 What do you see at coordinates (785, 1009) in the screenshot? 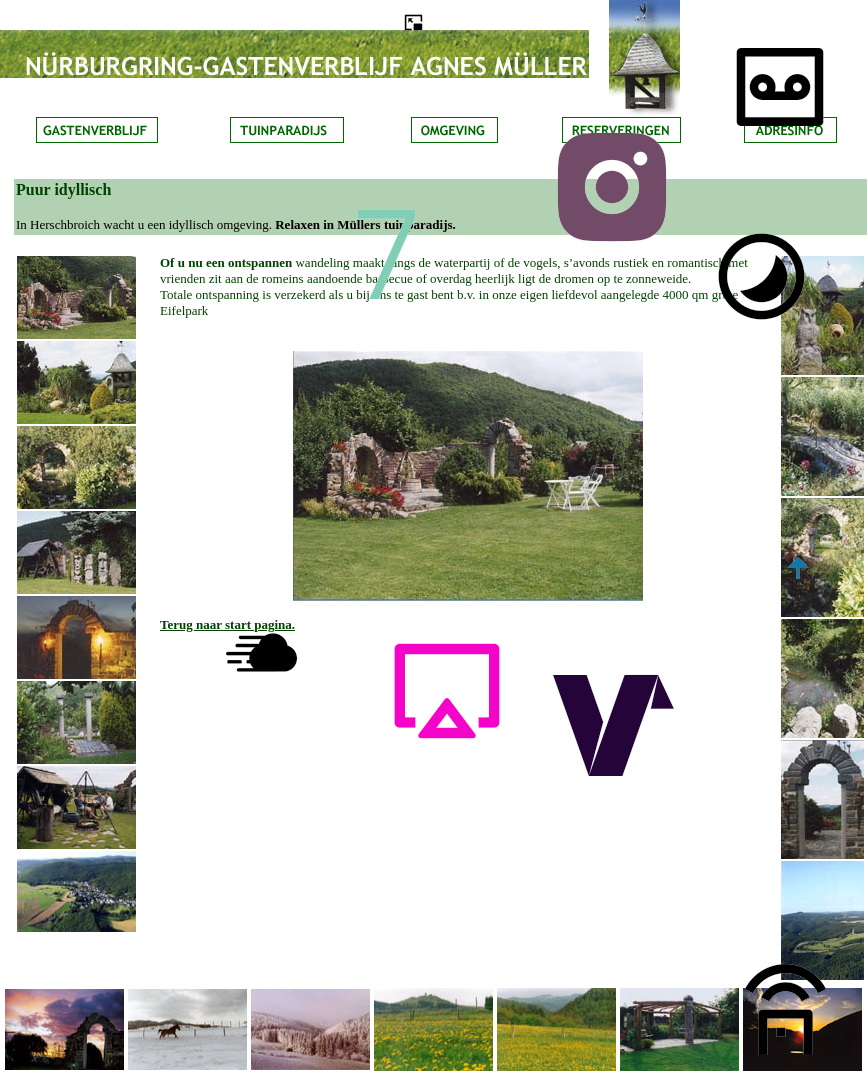
I see `control a connected smart device` at bounding box center [785, 1009].